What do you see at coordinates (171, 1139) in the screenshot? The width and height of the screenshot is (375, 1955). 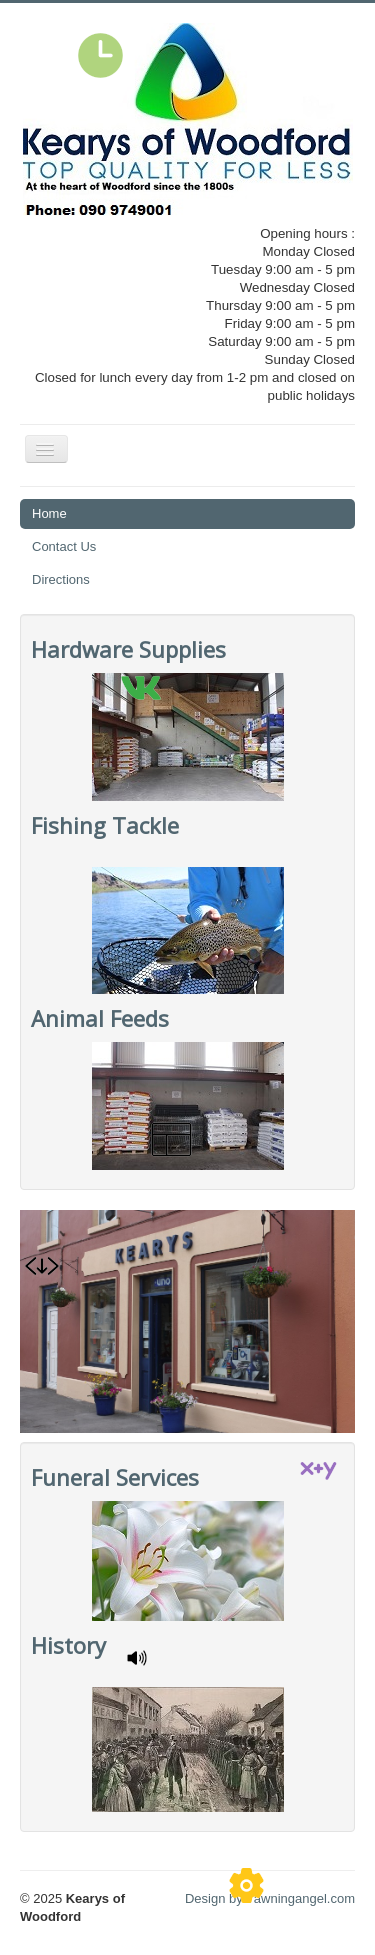 I see `change page layout options` at bounding box center [171, 1139].